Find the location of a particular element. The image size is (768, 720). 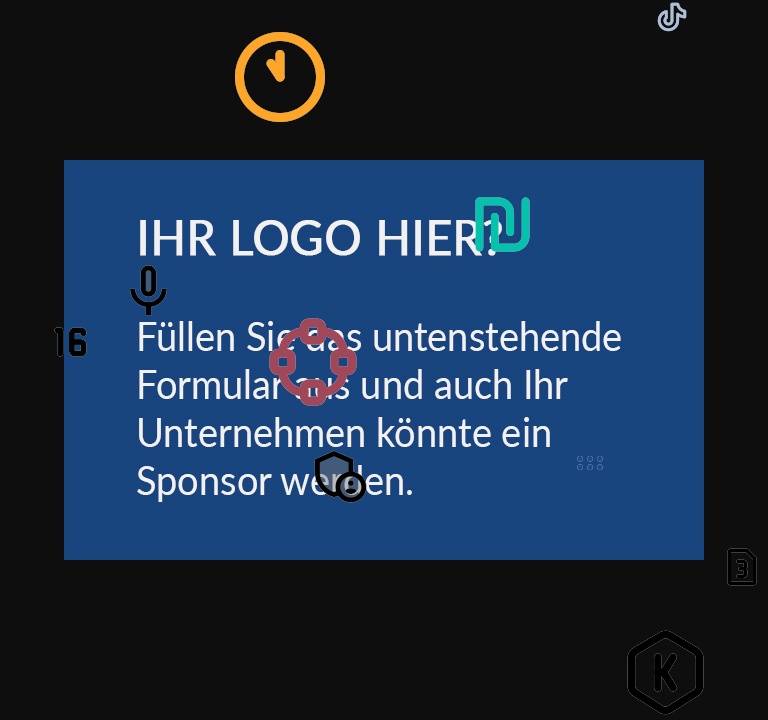

indicates Israeli shekel currency is located at coordinates (502, 224).